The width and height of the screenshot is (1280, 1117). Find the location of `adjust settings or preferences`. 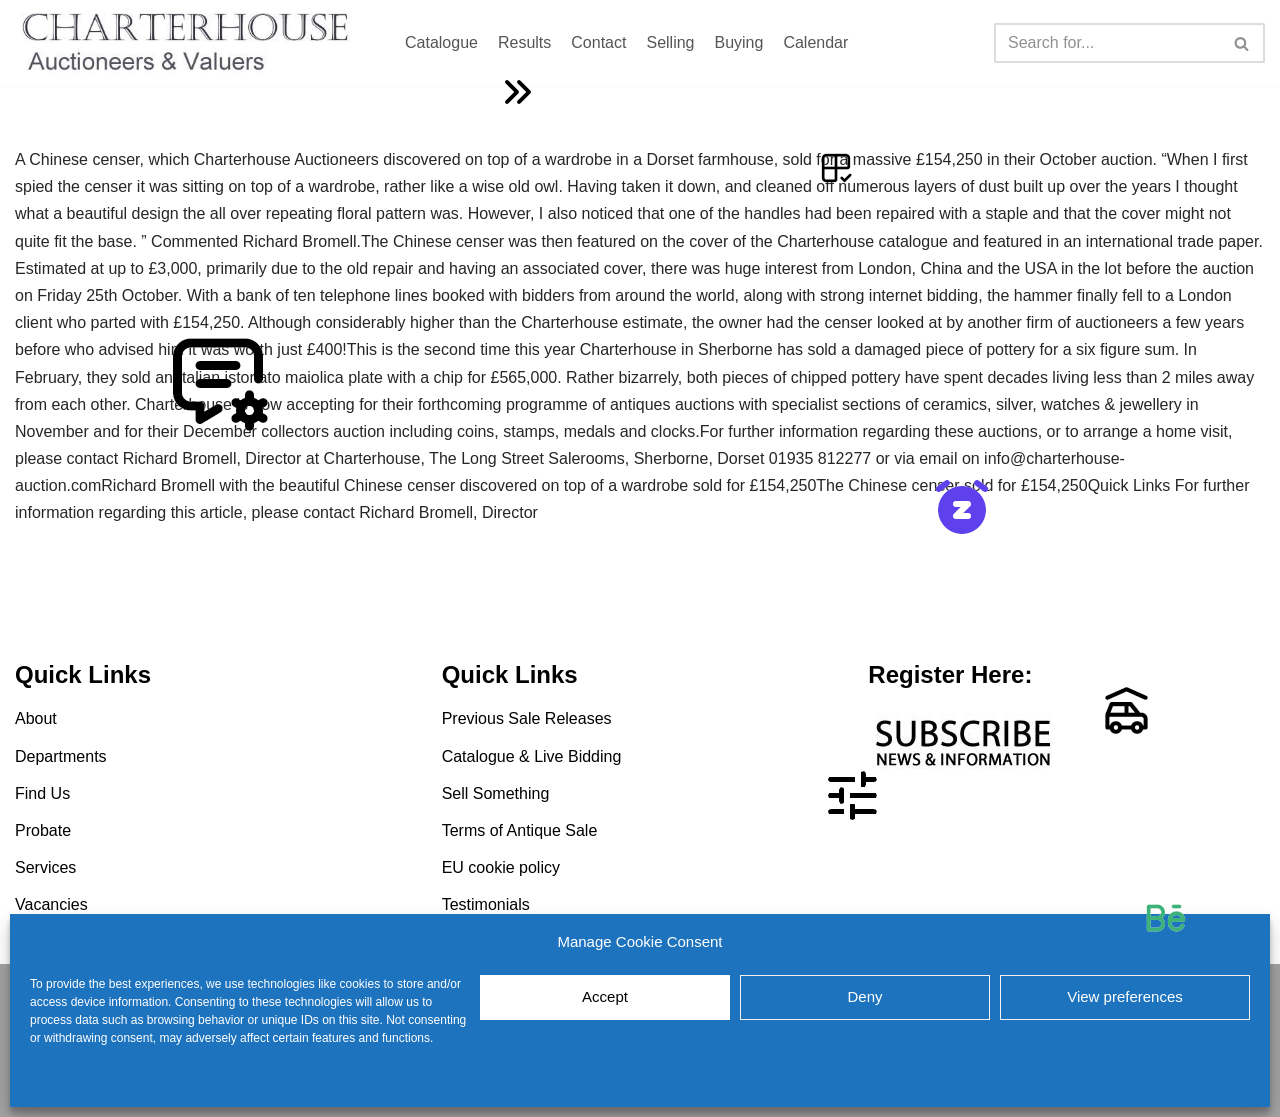

adjust settings or preferences is located at coordinates (852, 795).